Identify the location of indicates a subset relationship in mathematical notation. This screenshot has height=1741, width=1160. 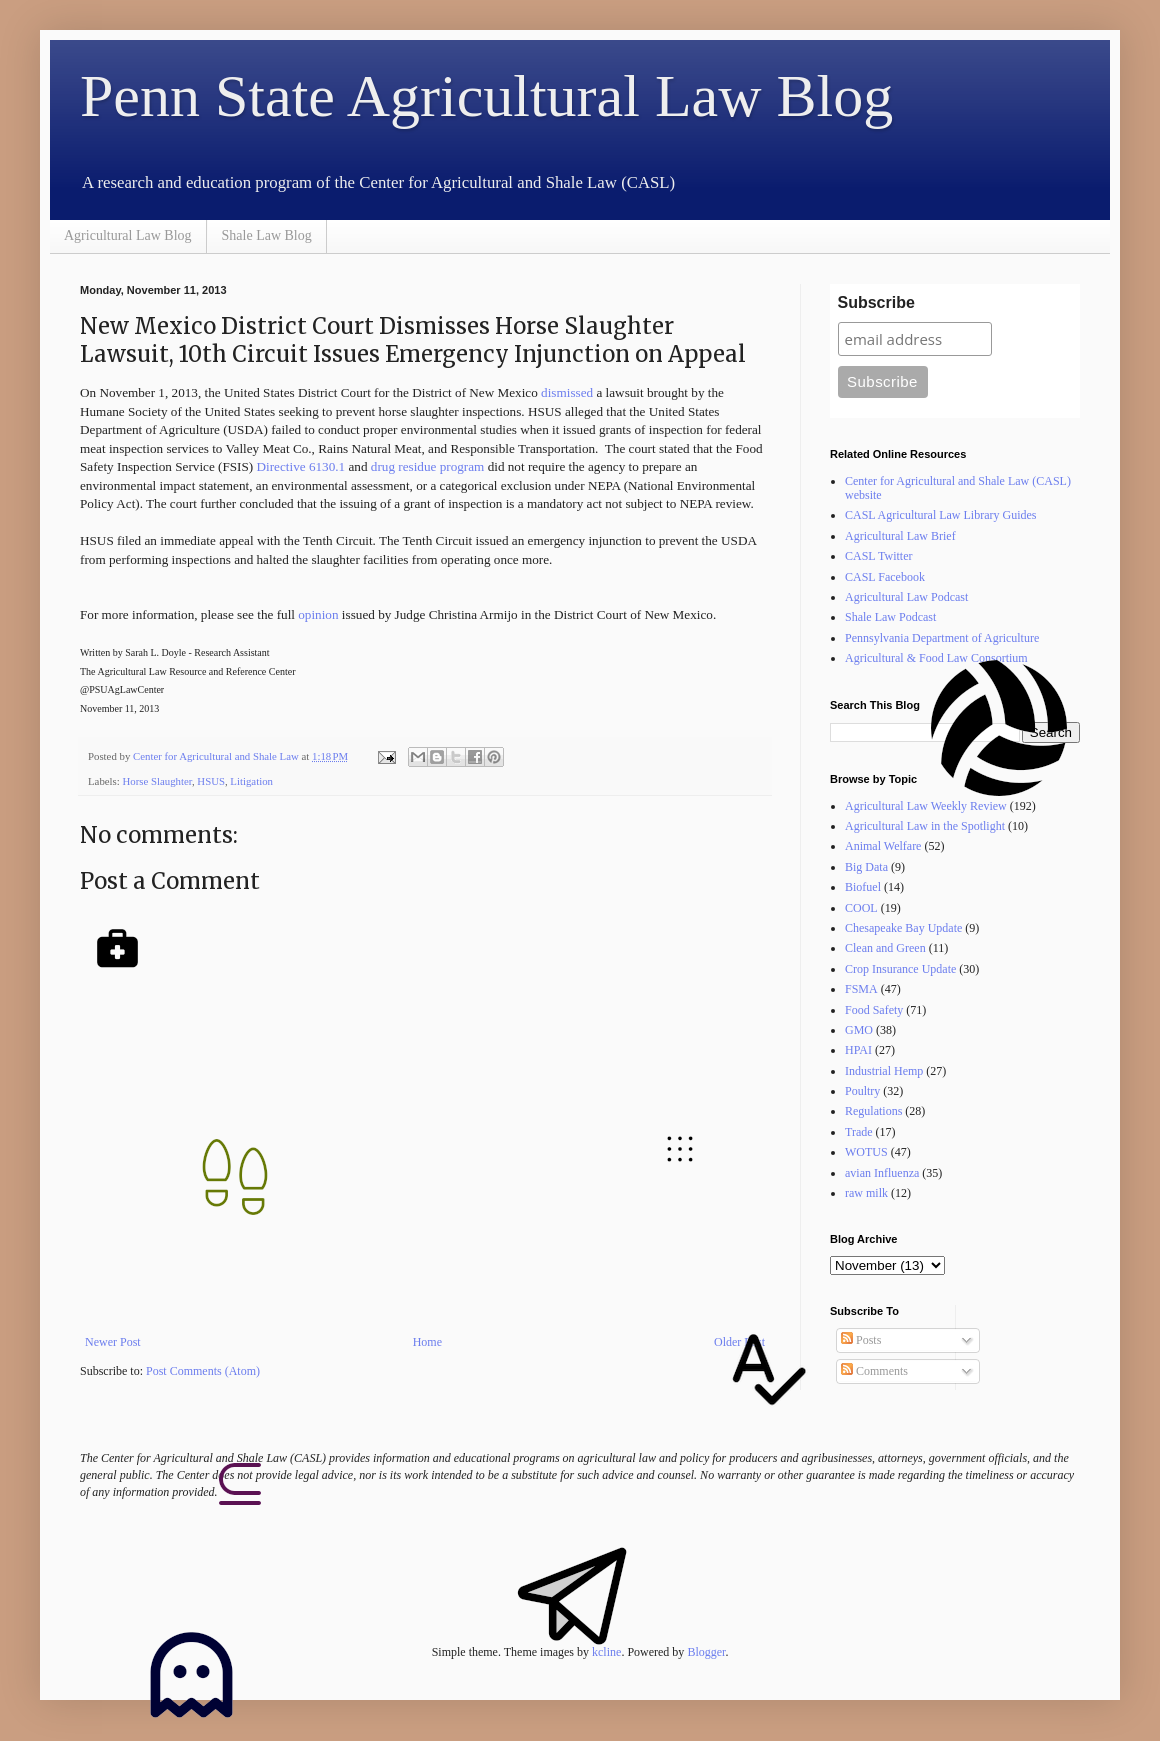
(241, 1483).